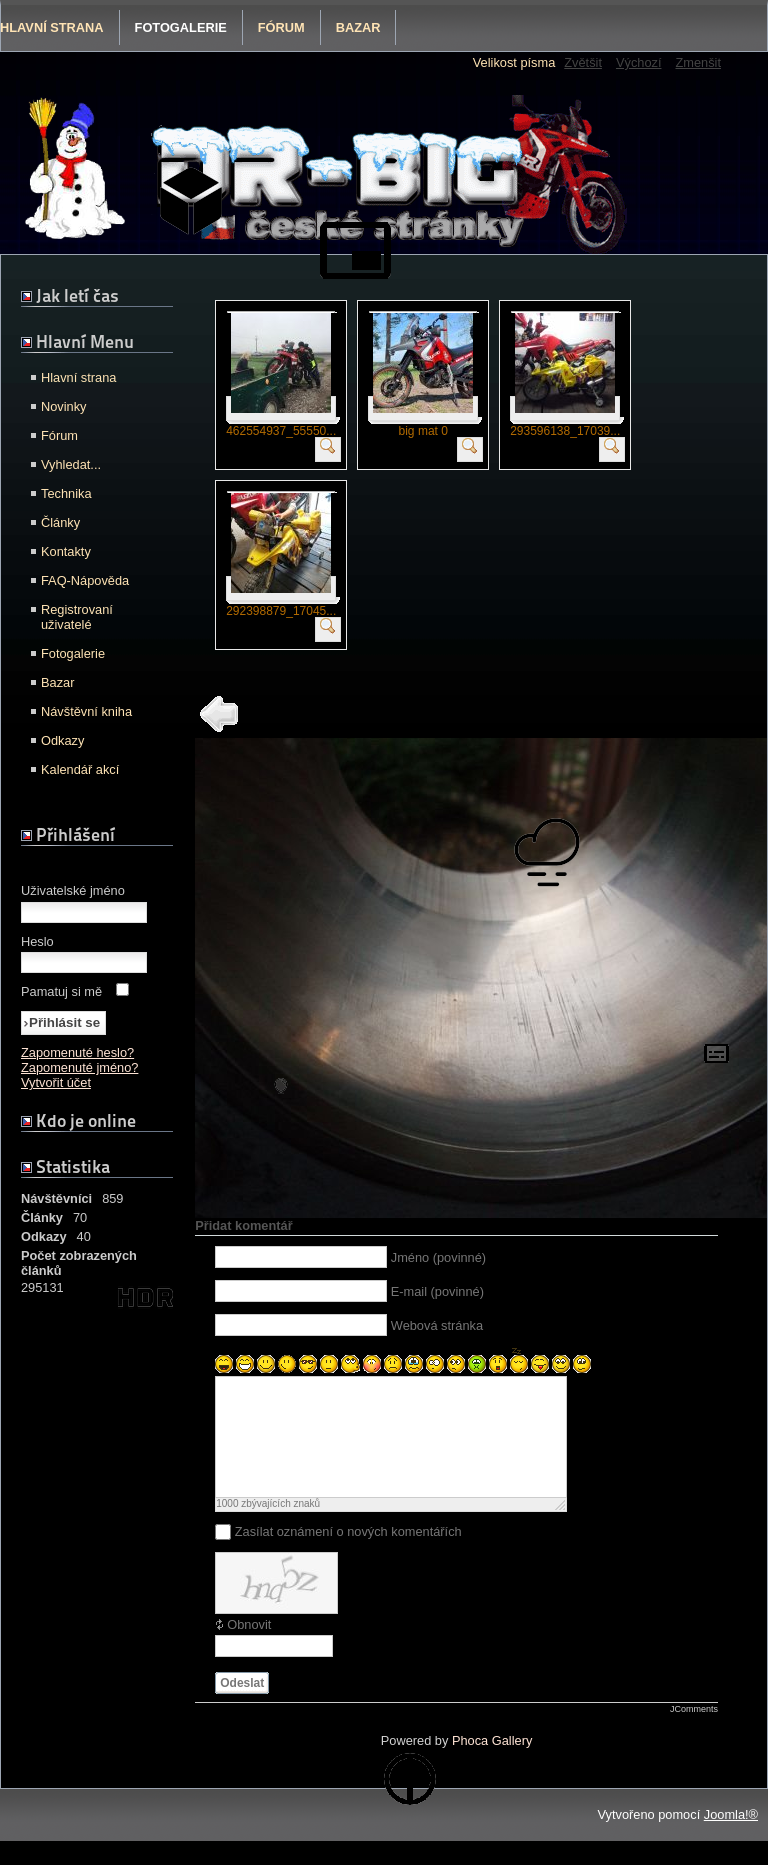  What do you see at coordinates (145, 1297) in the screenshot?
I see `HDR mode is currently enabled` at bounding box center [145, 1297].